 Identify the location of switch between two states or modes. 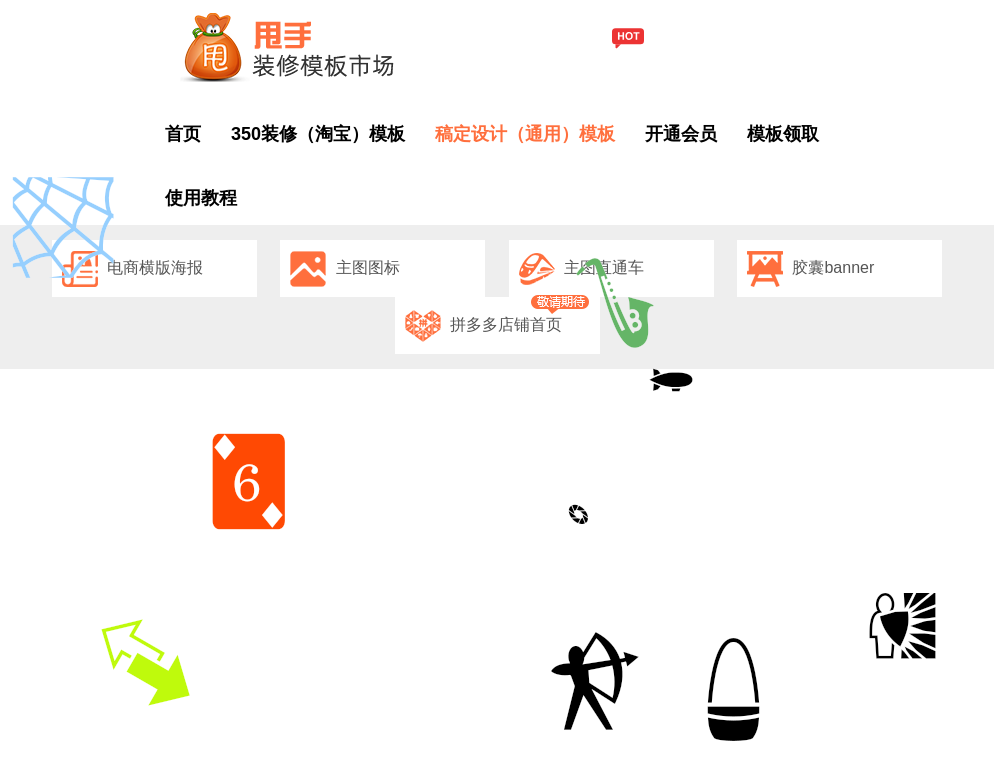
(145, 662).